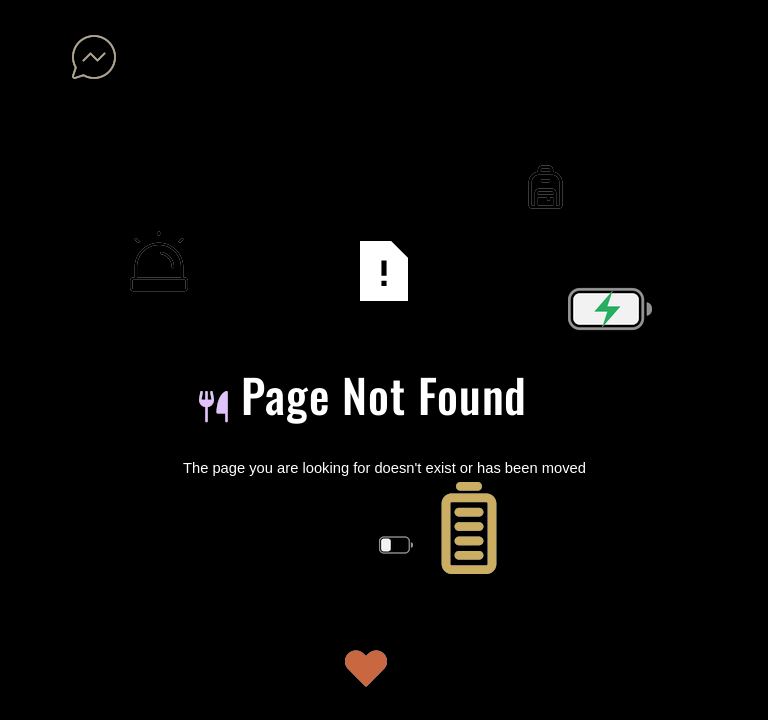 The width and height of the screenshot is (768, 720). What do you see at coordinates (214, 406) in the screenshot?
I see `access food and dining options` at bounding box center [214, 406].